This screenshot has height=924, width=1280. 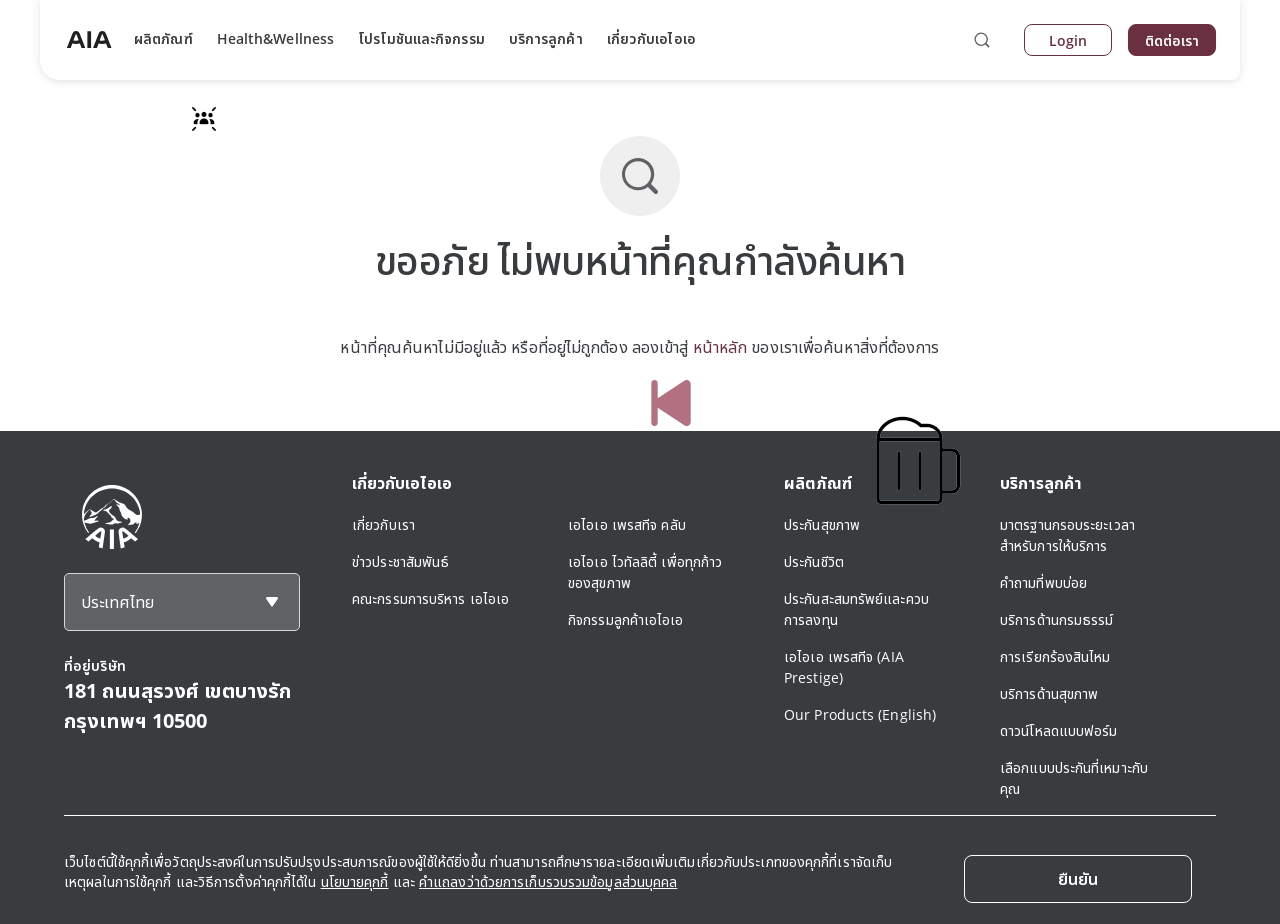 What do you see at coordinates (671, 403) in the screenshot?
I see `go to previous track` at bounding box center [671, 403].